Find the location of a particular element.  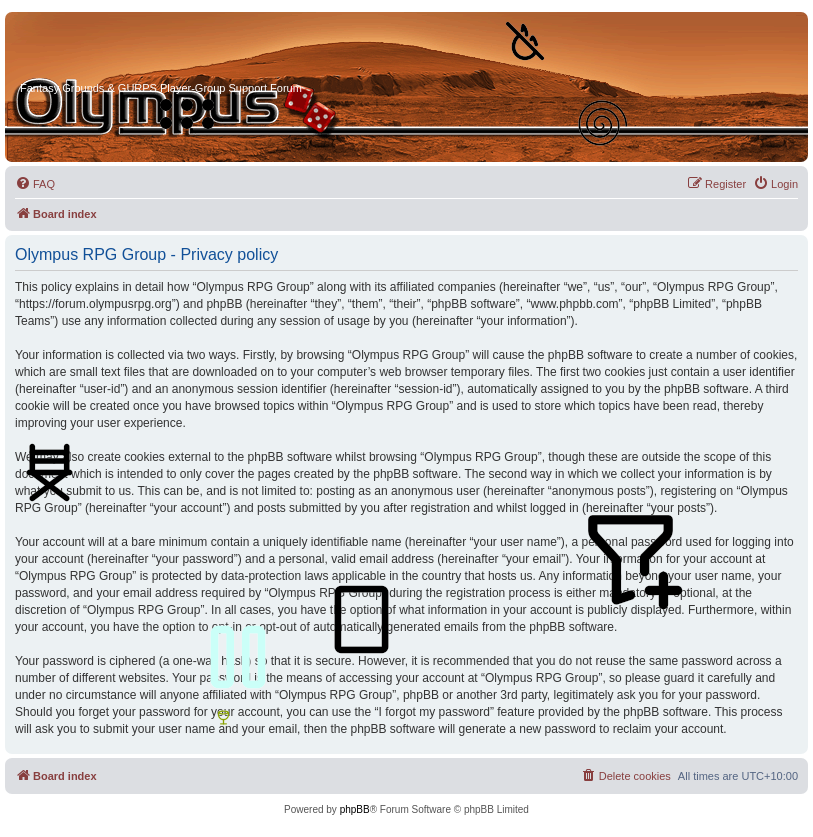

view cocktail or drink menu is located at coordinates (223, 717).